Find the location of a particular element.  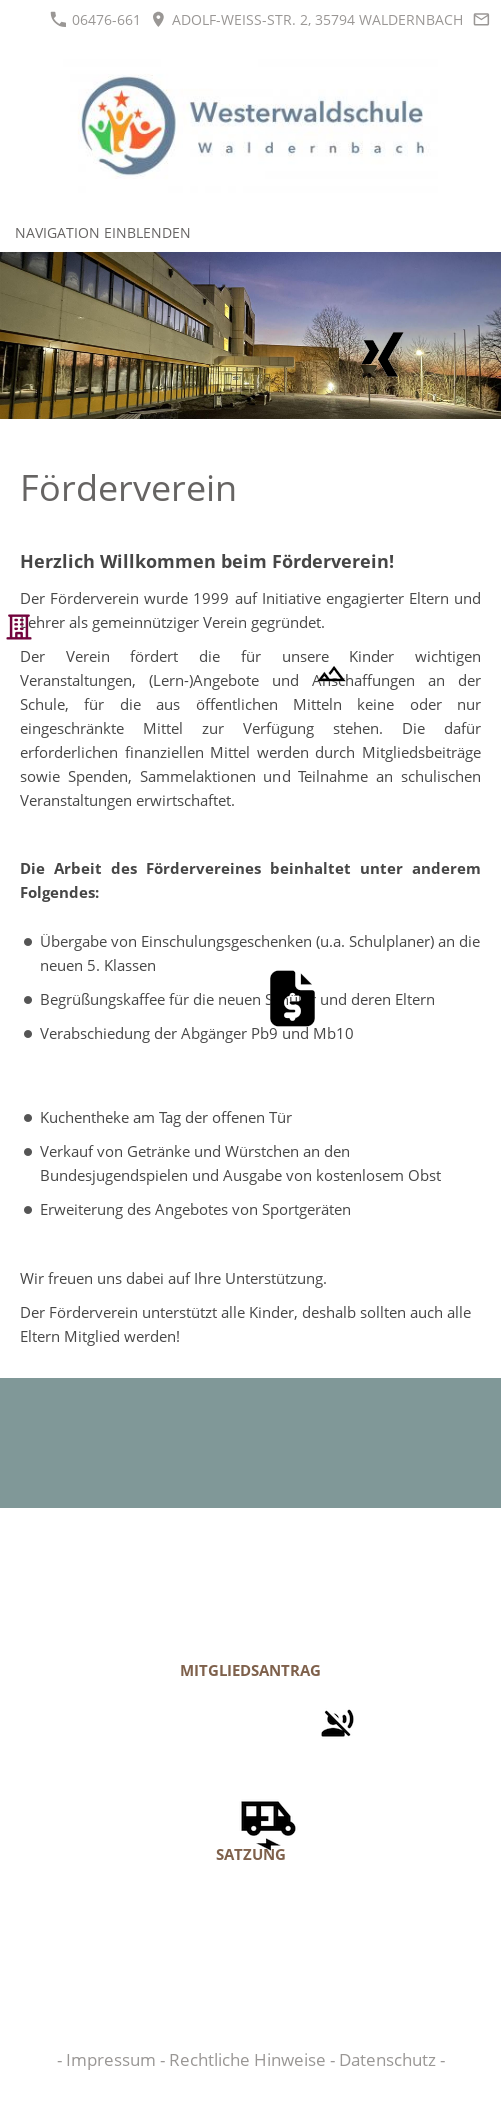

view office or business location is located at coordinates (19, 627).